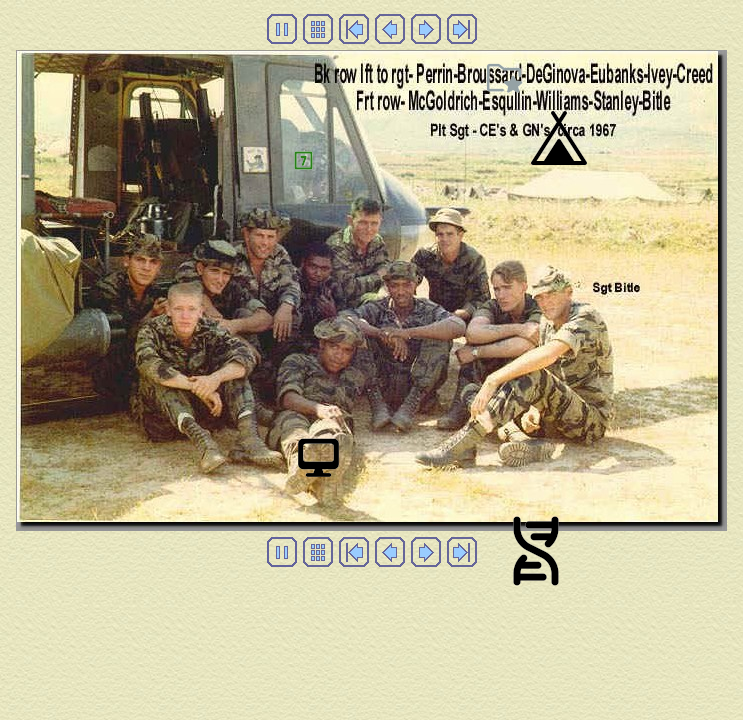 The width and height of the screenshot is (743, 720). What do you see at coordinates (504, 77) in the screenshot?
I see `access your starred or favorite files` at bounding box center [504, 77].